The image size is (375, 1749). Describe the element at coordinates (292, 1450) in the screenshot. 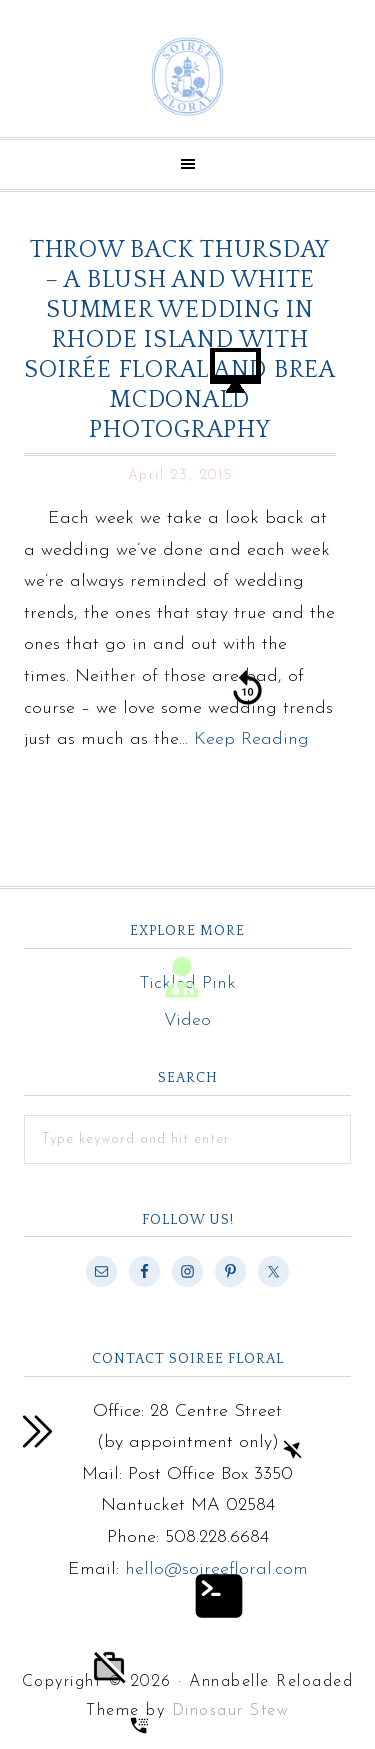

I see `location sharing is currently disabled` at that location.